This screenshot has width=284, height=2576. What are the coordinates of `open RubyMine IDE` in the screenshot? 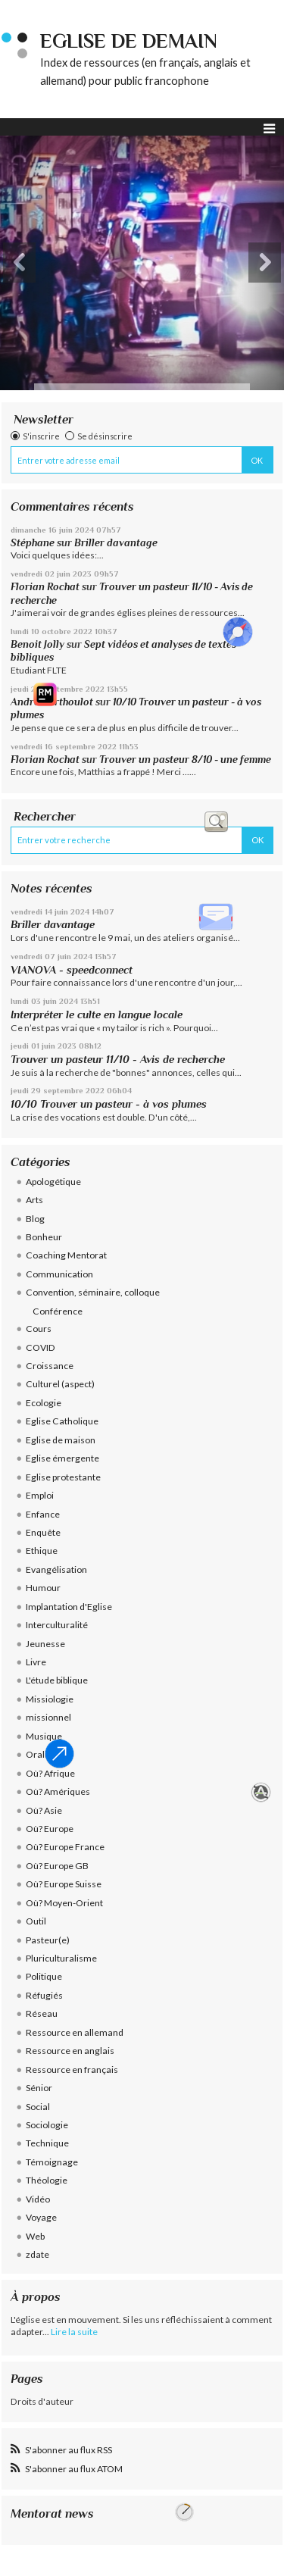 It's located at (45, 694).